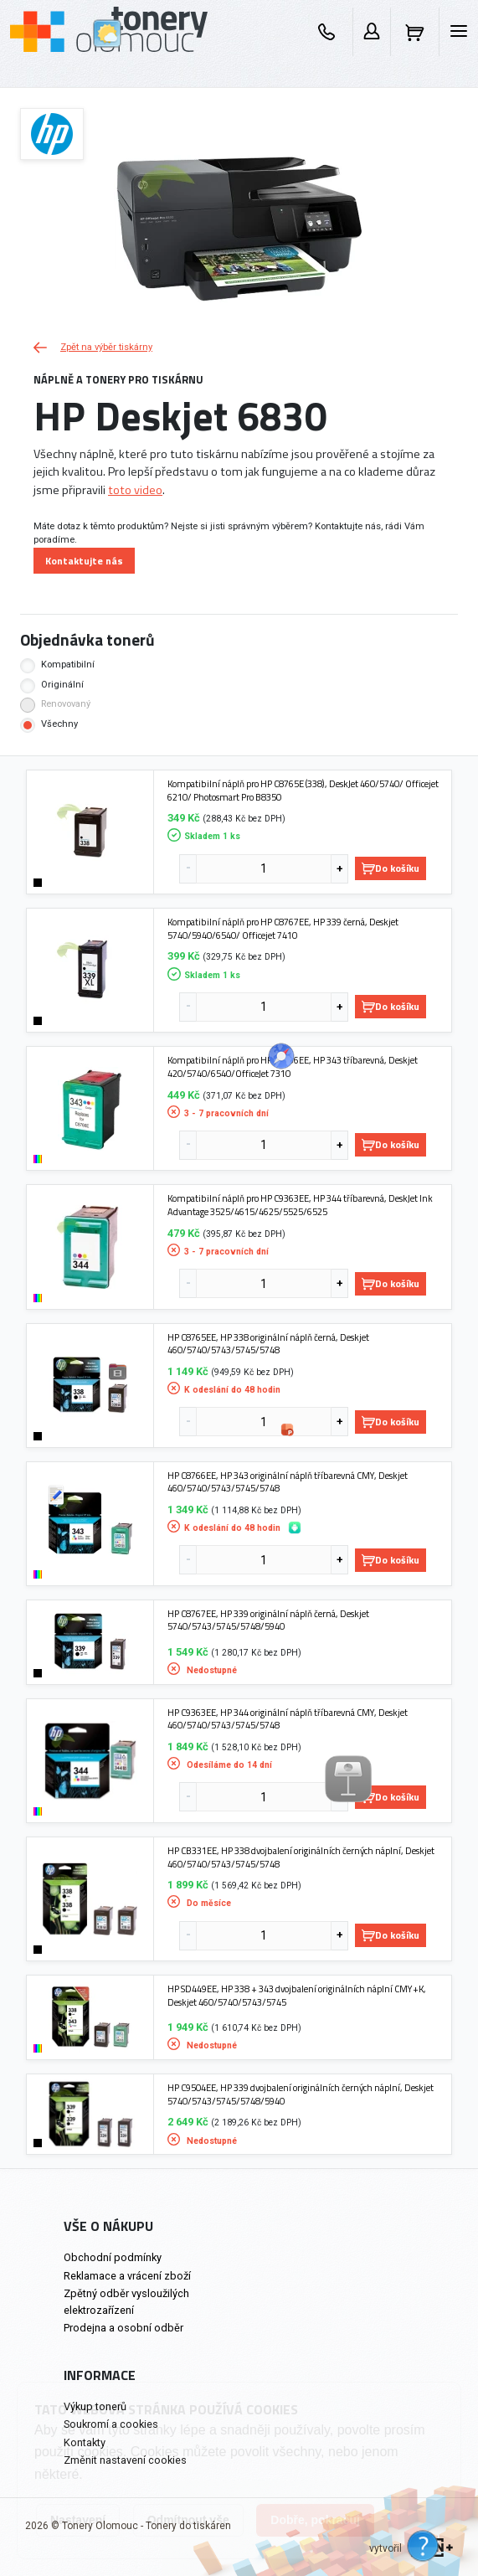 Image resolution: width=478 pixels, height=2576 pixels. I want to click on launch anbox android emulator, so click(295, 1528).